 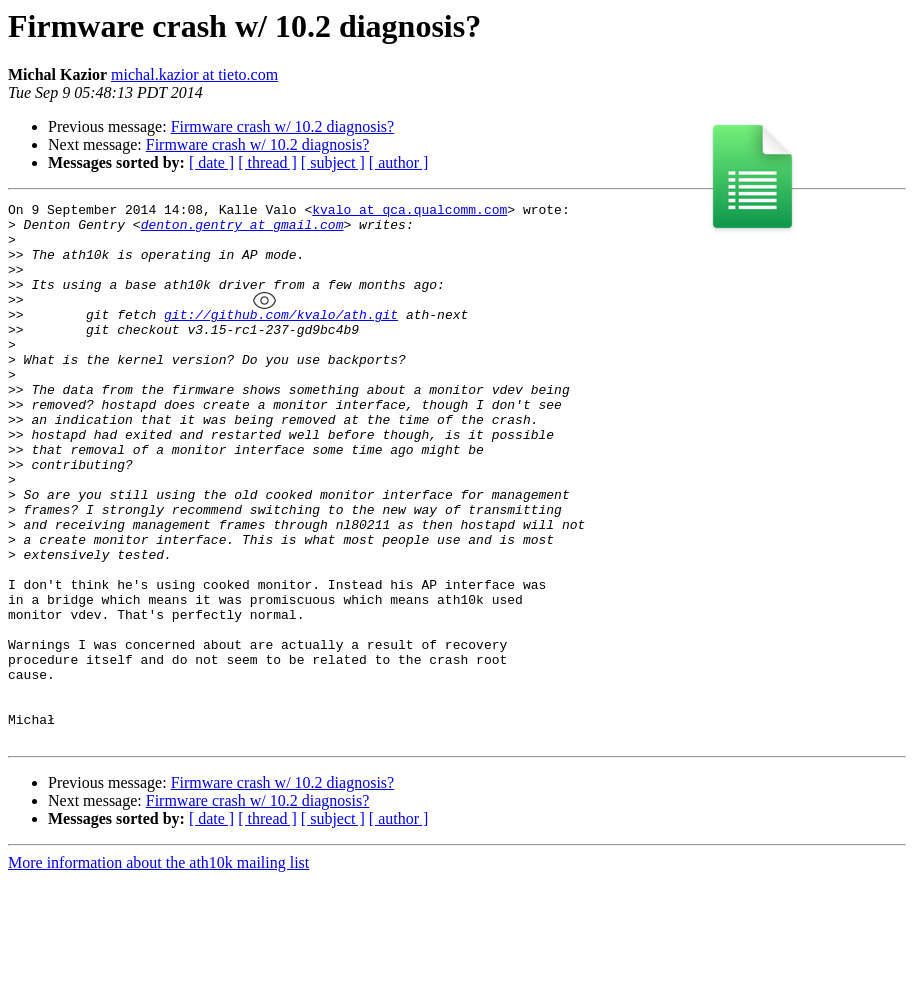 What do you see at coordinates (264, 300) in the screenshot?
I see `access display settings` at bounding box center [264, 300].